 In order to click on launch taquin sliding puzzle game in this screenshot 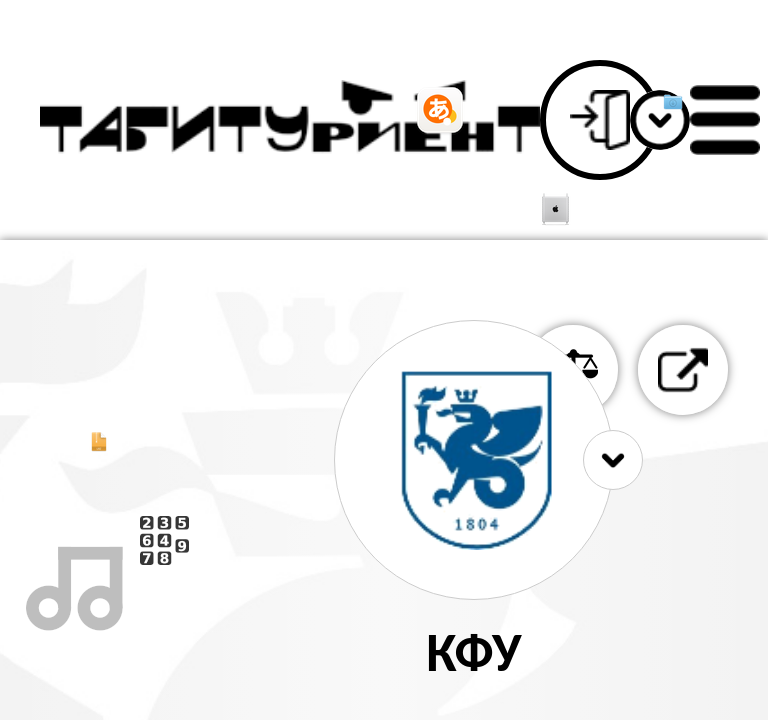, I will do `click(164, 540)`.